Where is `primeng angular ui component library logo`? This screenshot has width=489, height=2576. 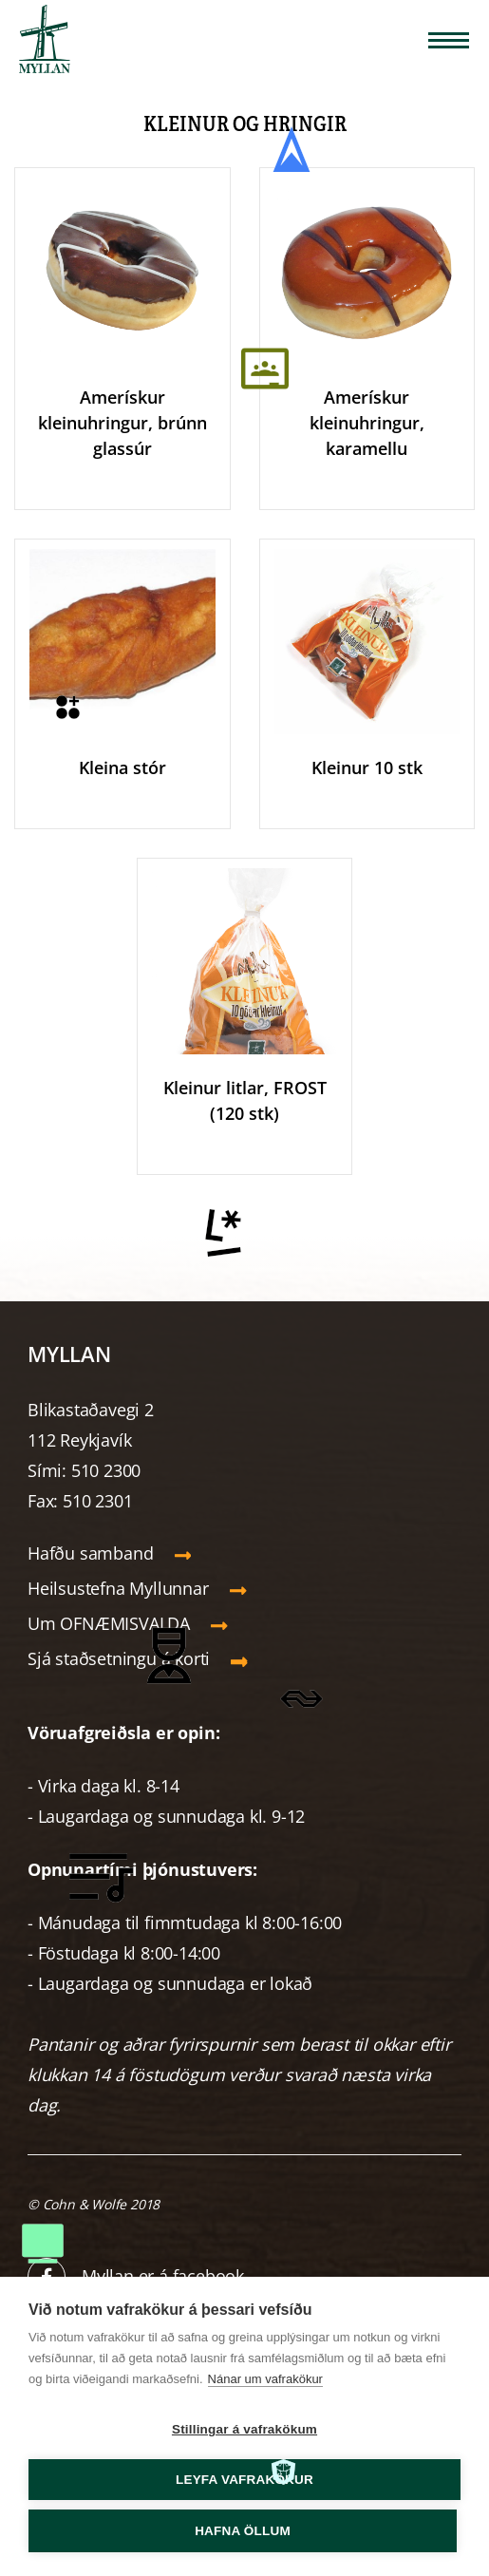
primeng angular ui component library logo is located at coordinates (283, 2472).